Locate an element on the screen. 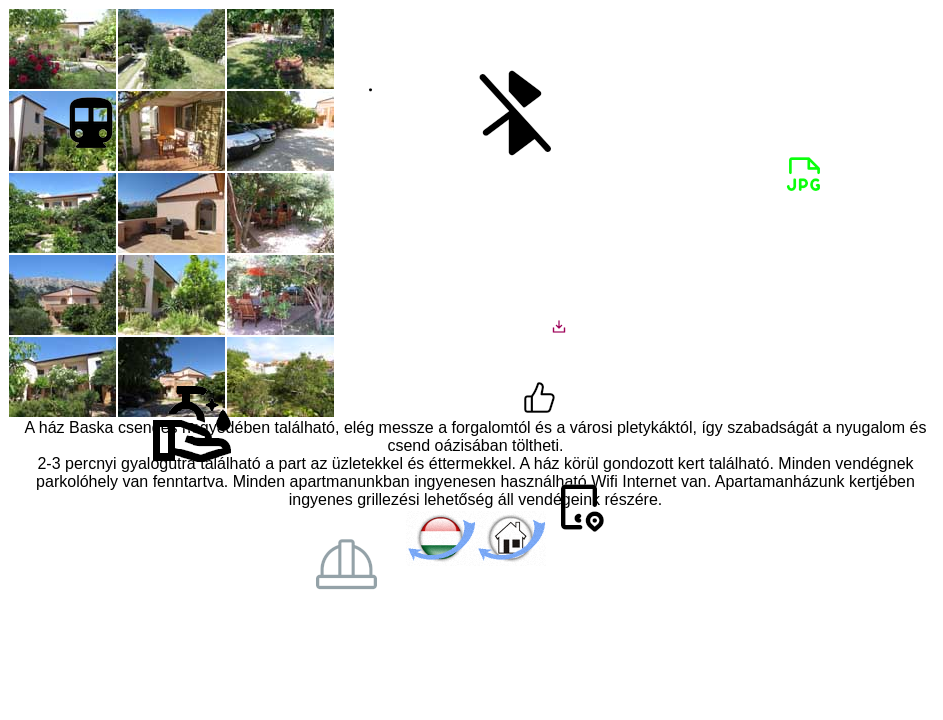 Image resolution: width=943 pixels, height=720 pixels. access construction or work site settings is located at coordinates (346, 567).